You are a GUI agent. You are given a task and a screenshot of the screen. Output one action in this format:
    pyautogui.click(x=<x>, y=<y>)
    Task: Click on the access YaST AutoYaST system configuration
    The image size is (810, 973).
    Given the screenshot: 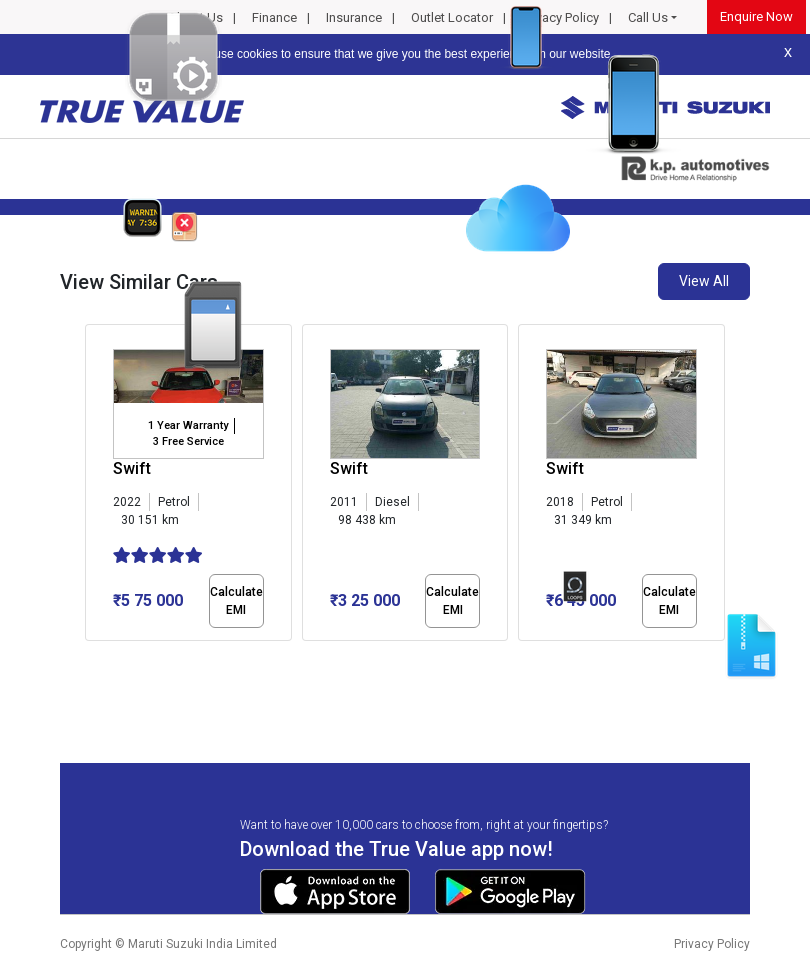 What is the action you would take?
    pyautogui.click(x=173, y=58)
    